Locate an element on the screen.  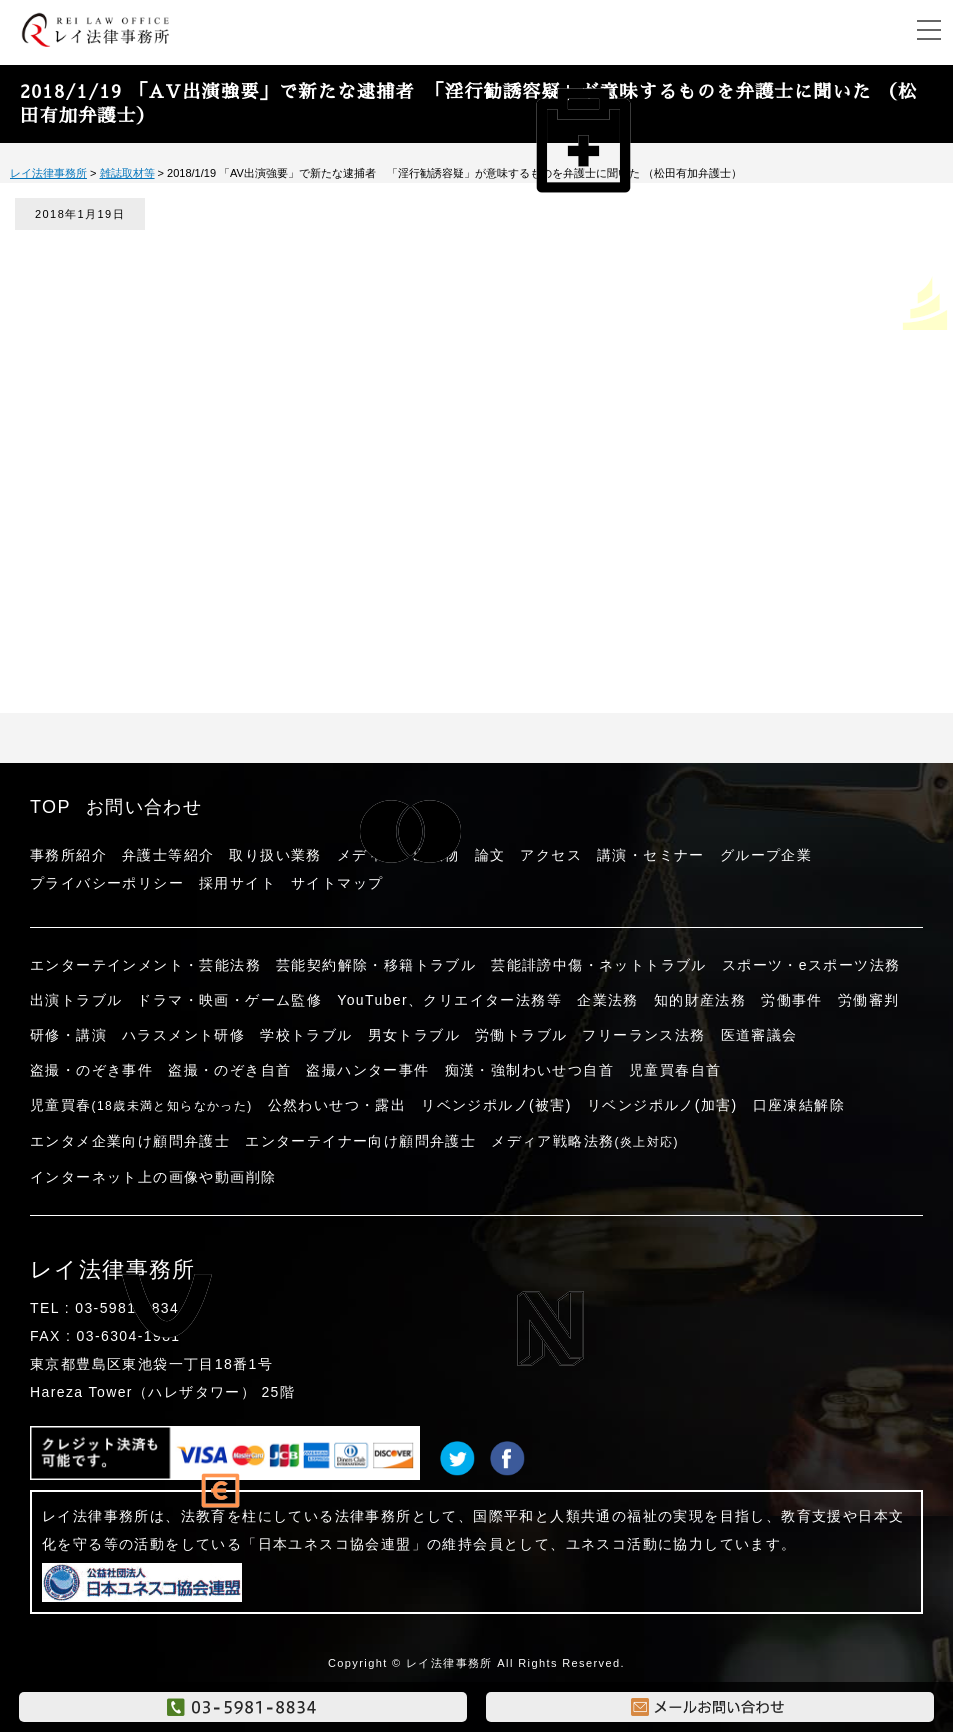
visit the voelkner website or store is located at coordinates (167, 1306).